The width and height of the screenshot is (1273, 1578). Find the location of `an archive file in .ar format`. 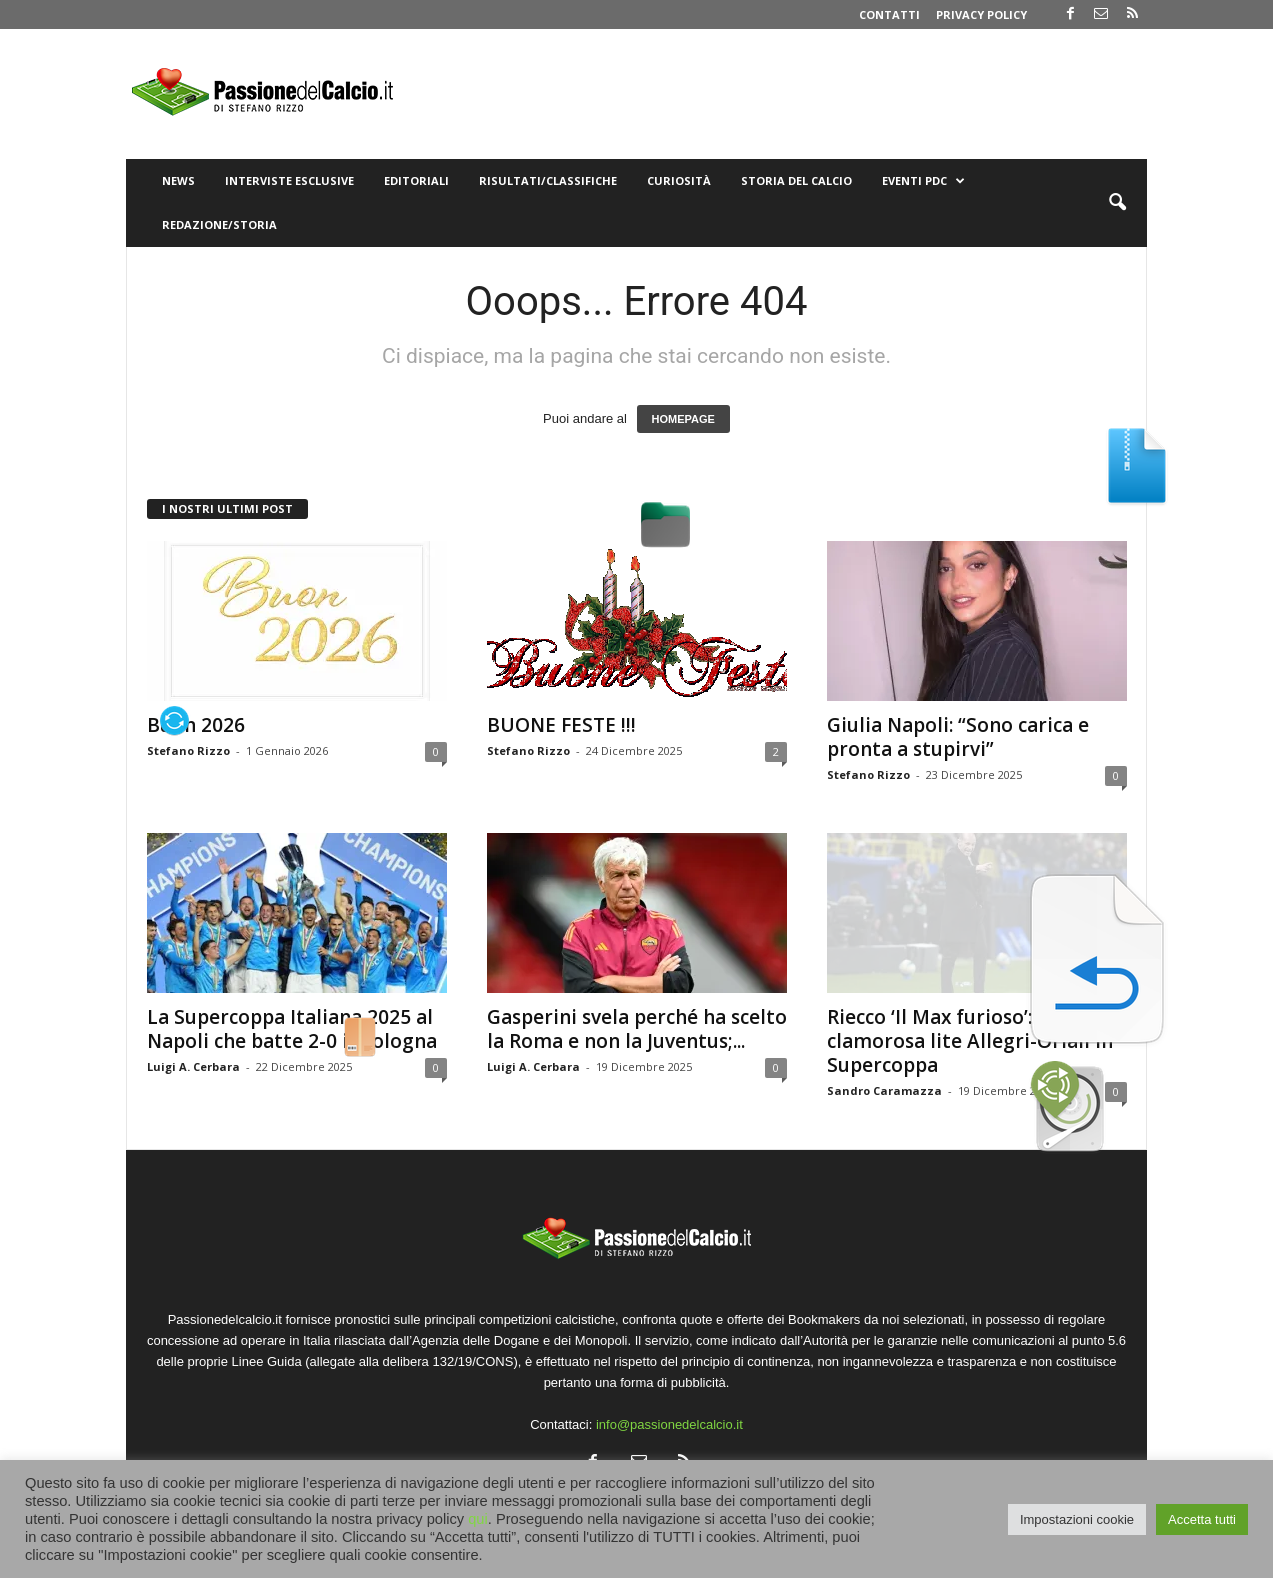

an archive file in .ar format is located at coordinates (1137, 467).